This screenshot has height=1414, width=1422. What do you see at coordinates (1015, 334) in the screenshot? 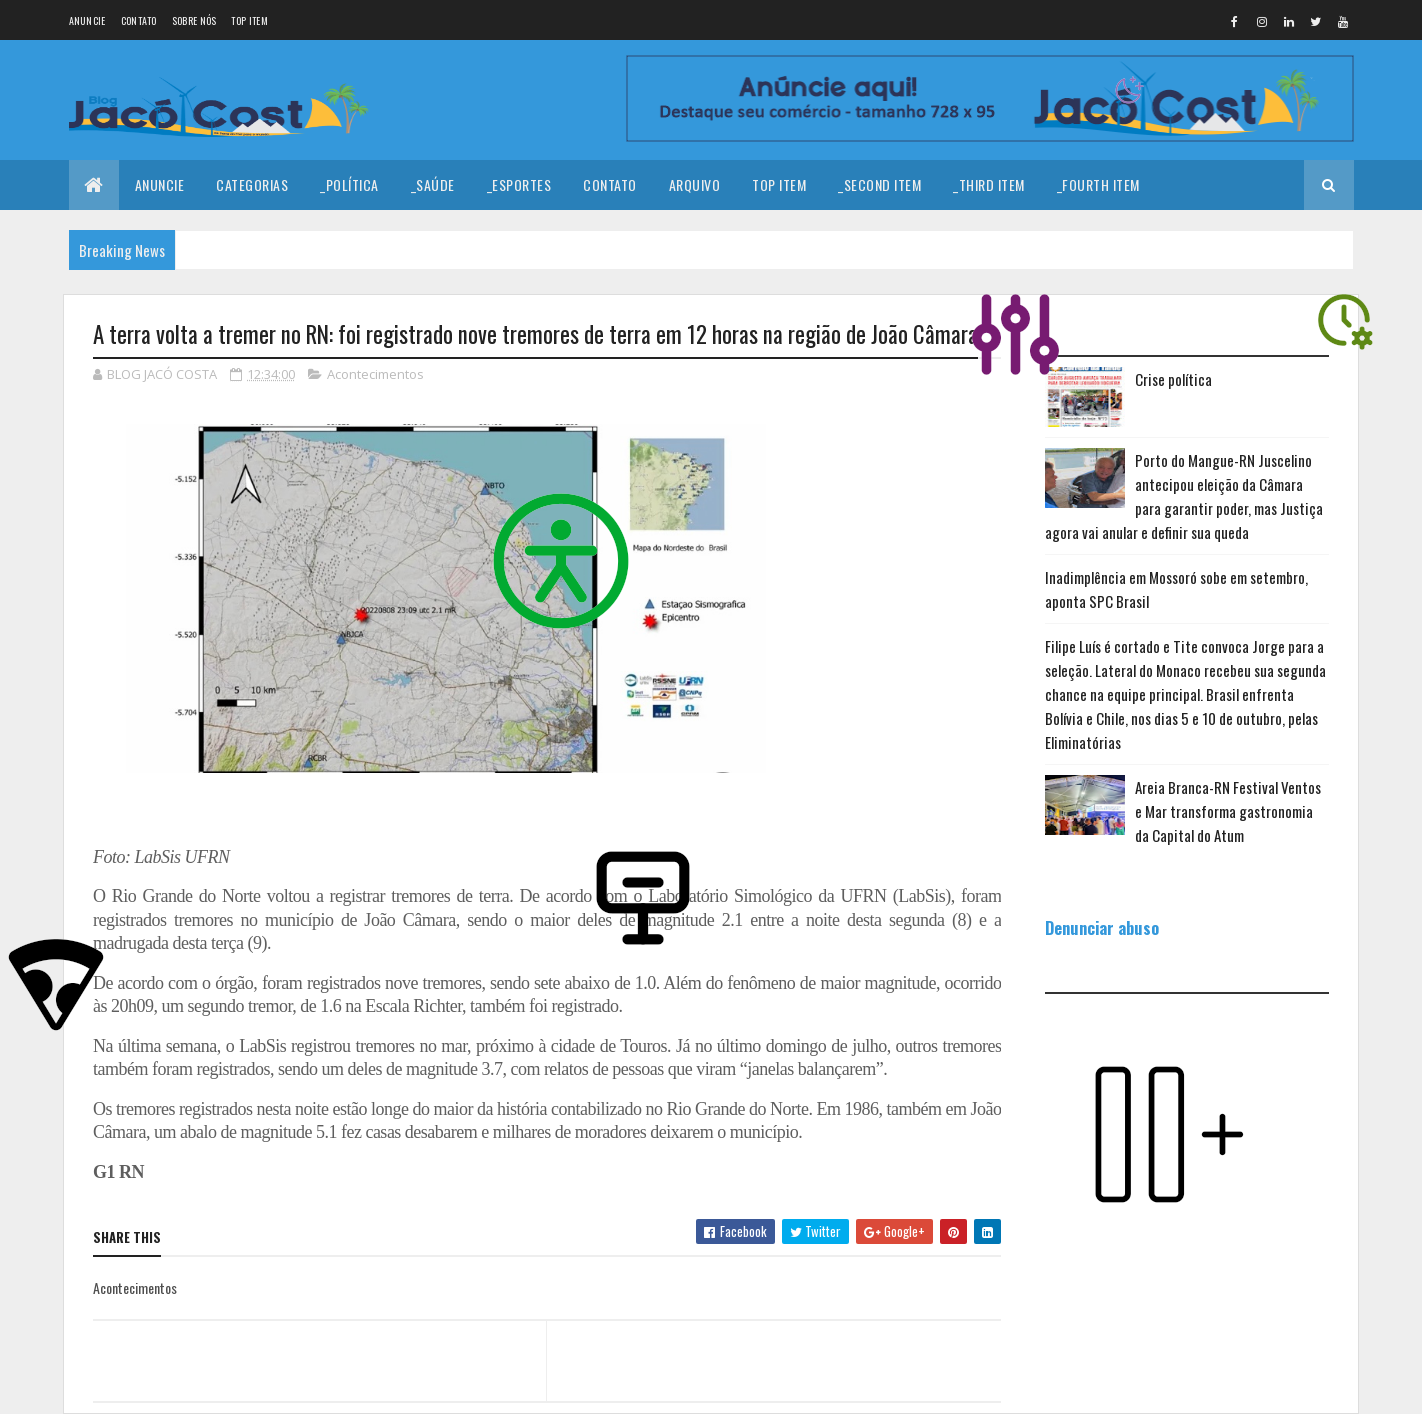
I see `adjust settings or preferences` at bounding box center [1015, 334].